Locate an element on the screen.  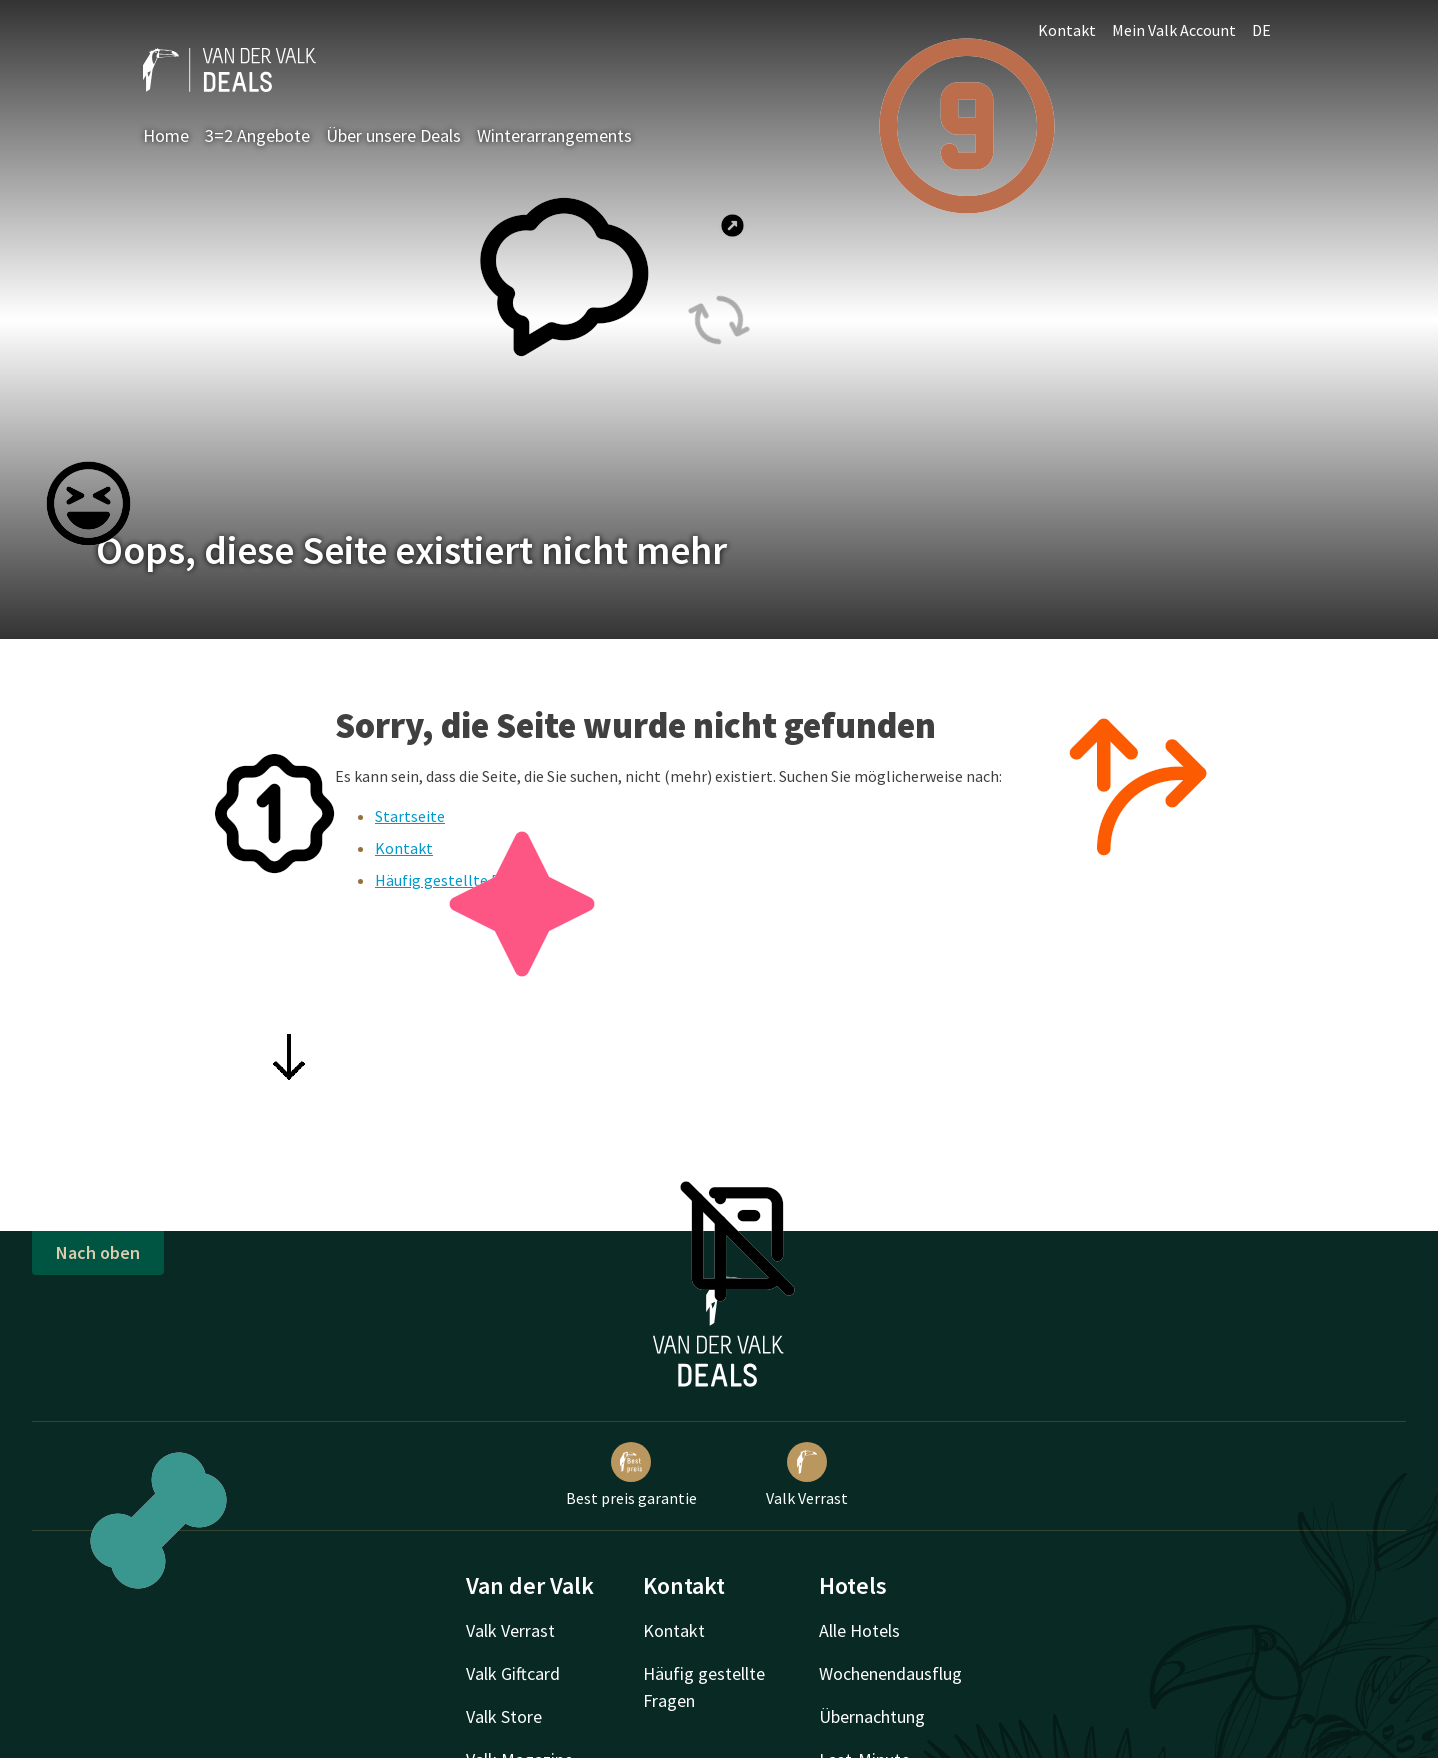
open chat or messaging is located at coordinates (561, 277).